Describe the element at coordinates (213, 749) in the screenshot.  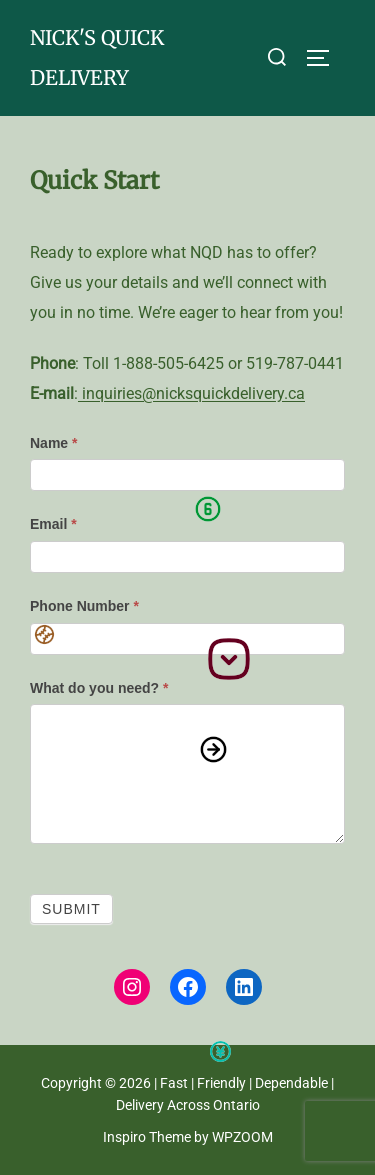
I see `proceed to the next step` at that location.